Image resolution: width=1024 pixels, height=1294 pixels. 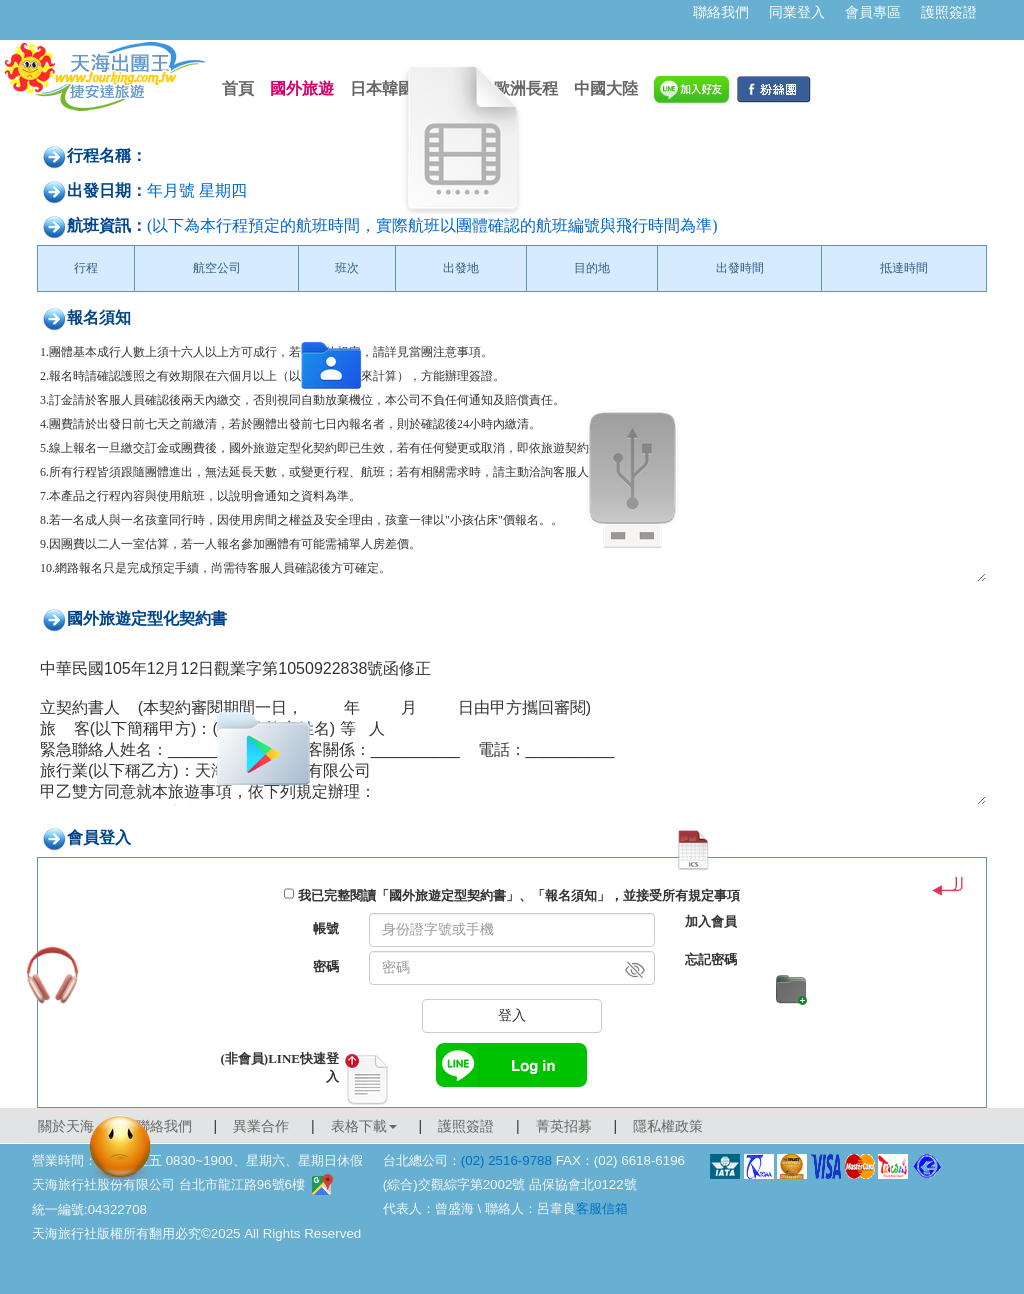 I want to click on access connected USB storage device, so click(x=632, y=479).